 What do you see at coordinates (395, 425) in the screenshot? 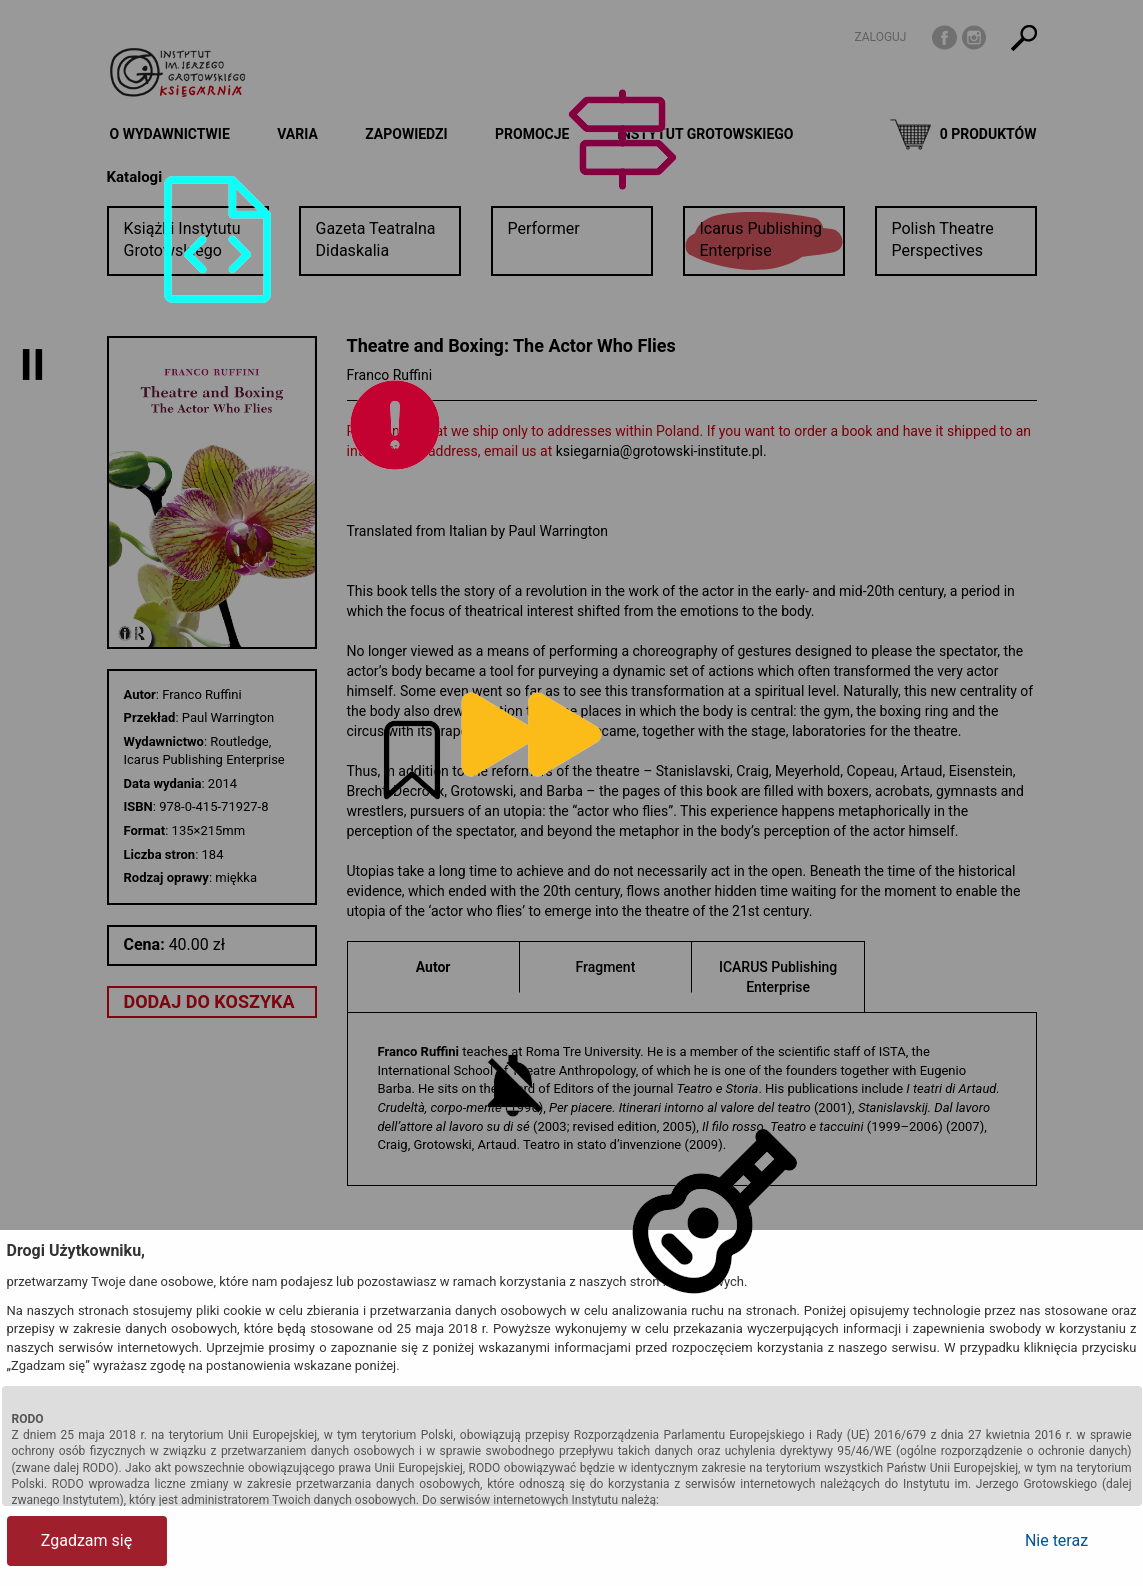
I see `indicates a warning or error state` at bounding box center [395, 425].